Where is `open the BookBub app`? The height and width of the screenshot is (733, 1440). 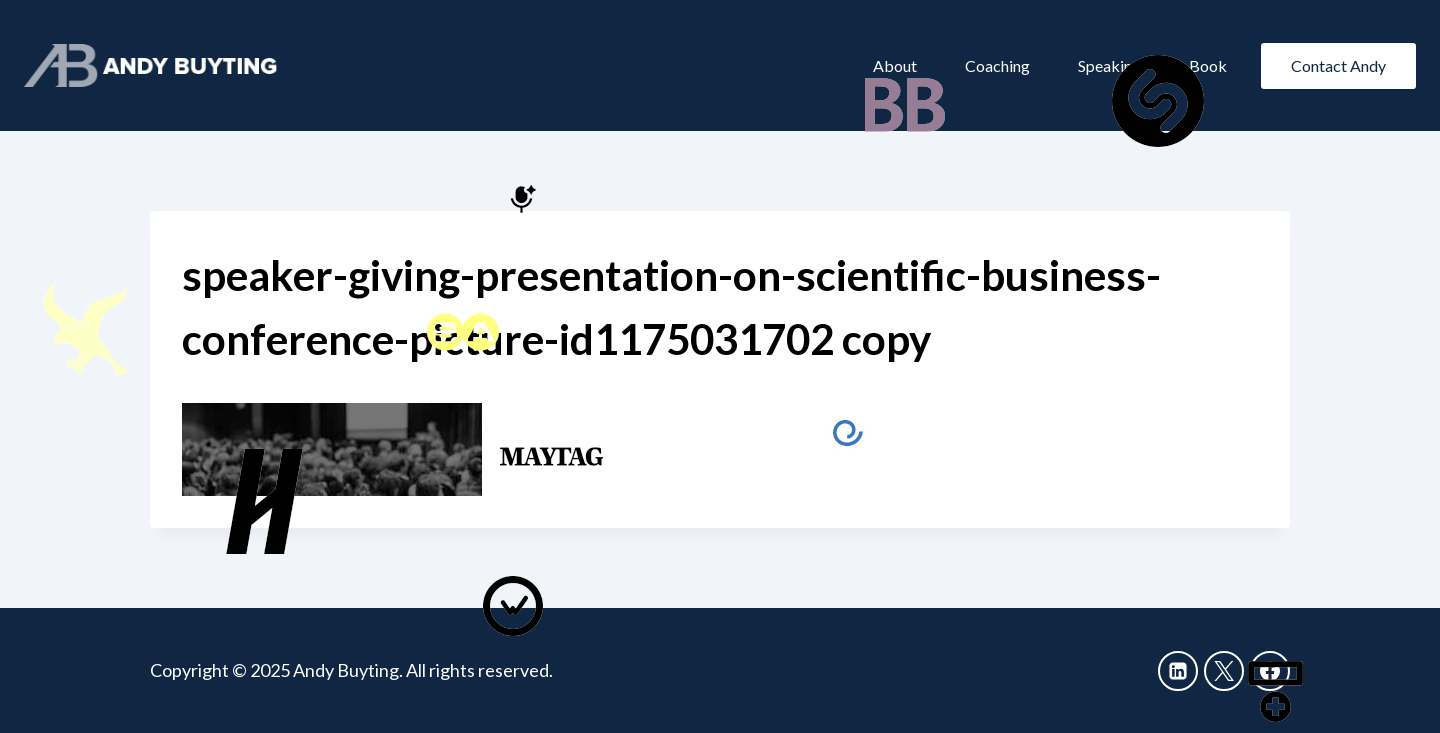
open the BookBub app is located at coordinates (905, 105).